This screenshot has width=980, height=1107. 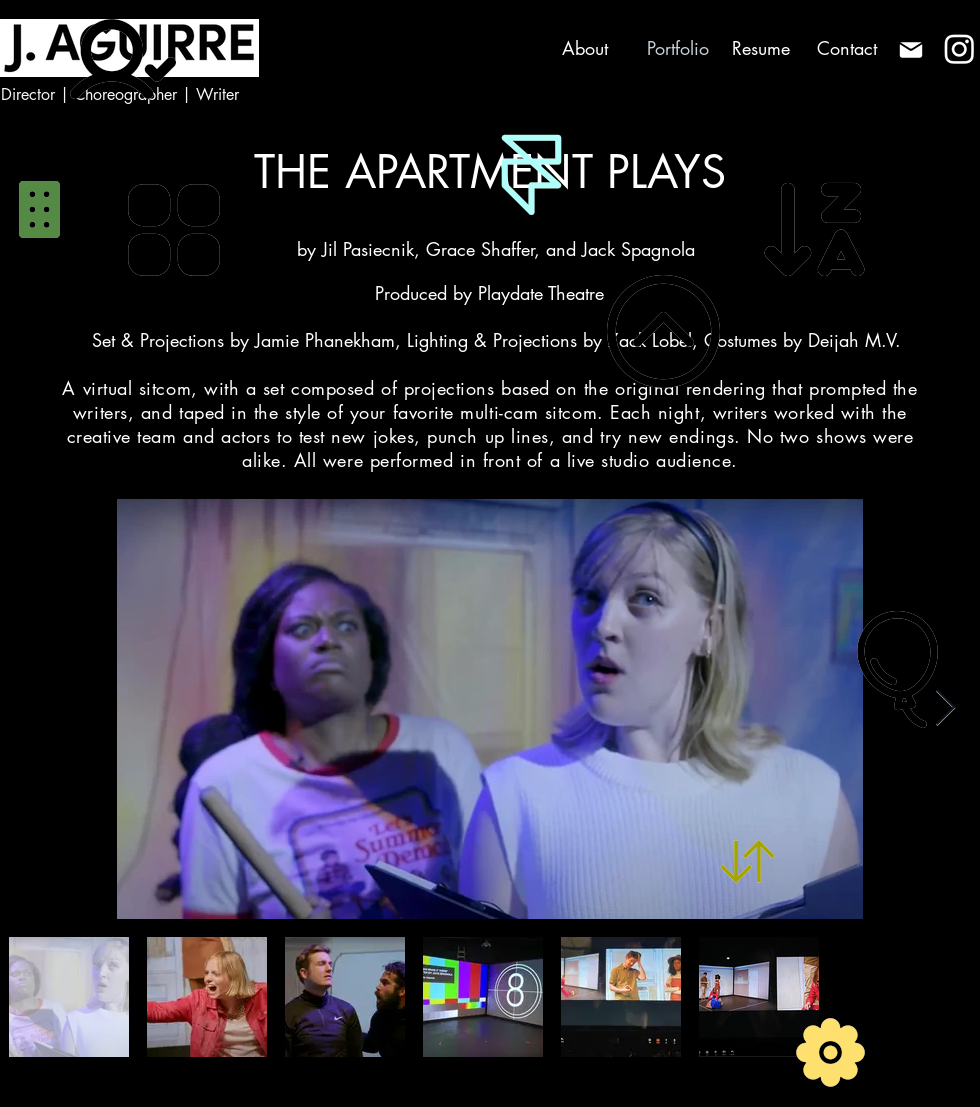 I want to click on view items in grid layout, so click(x=174, y=230).